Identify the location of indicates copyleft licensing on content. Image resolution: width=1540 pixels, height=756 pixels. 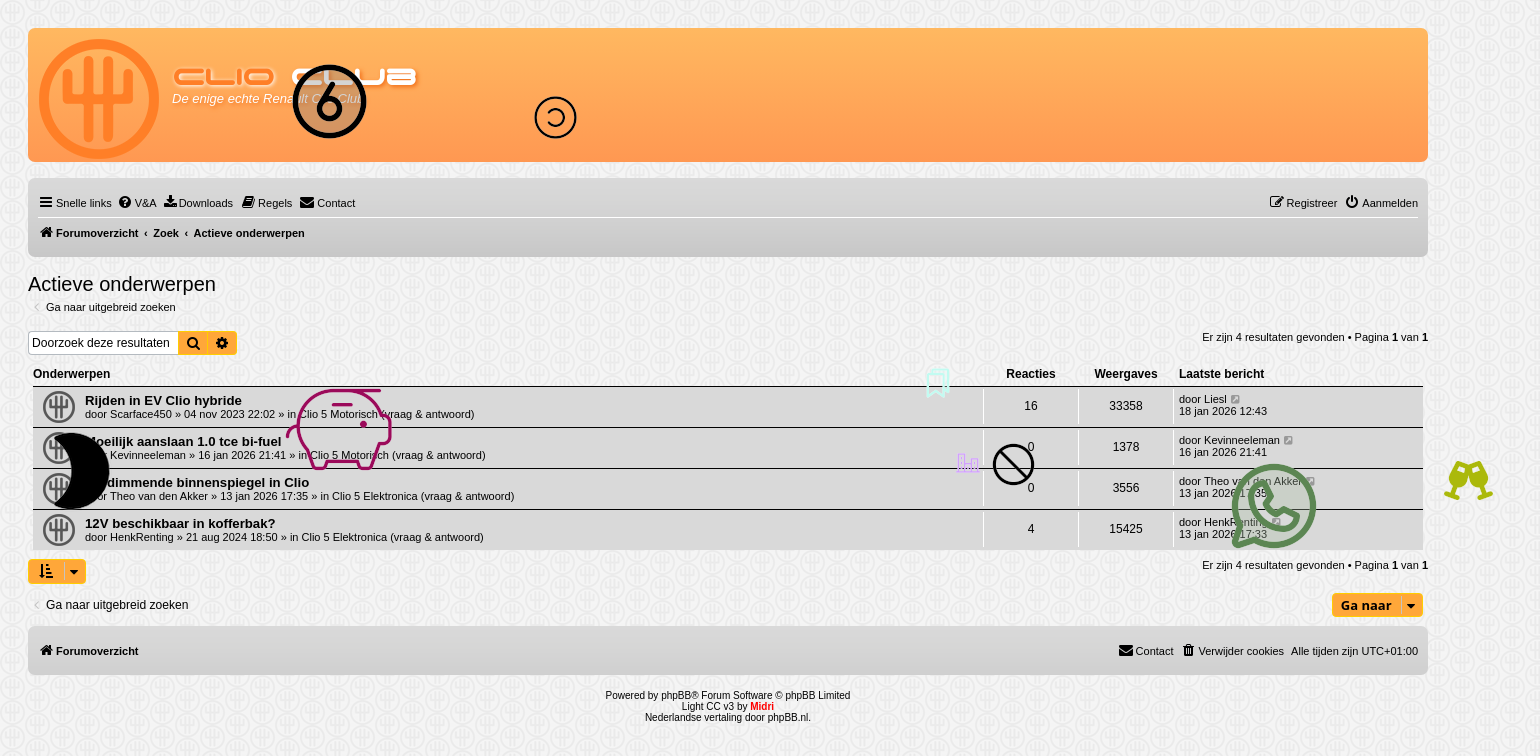
(555, 117).